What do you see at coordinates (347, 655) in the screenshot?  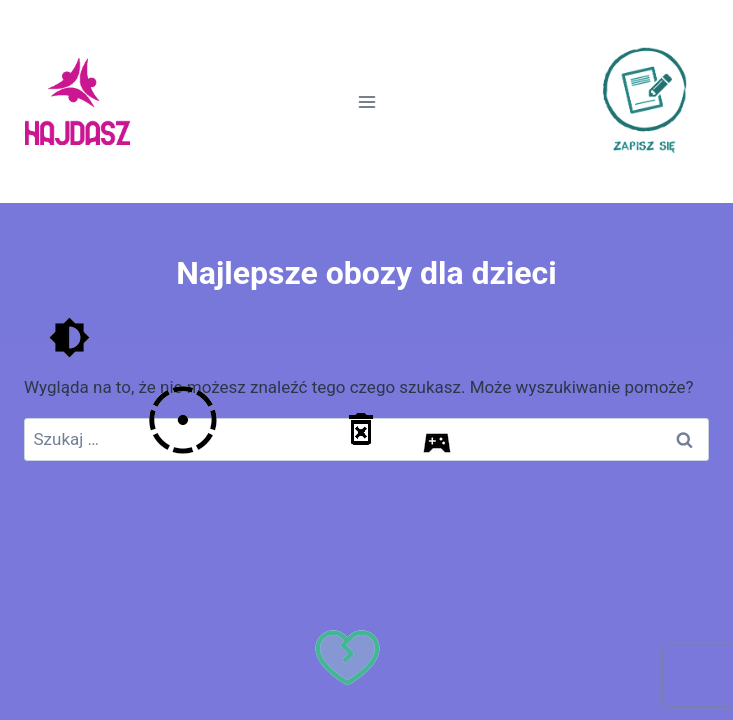 I see `unlike or remove from favorites` at bounding box center [347, 655].